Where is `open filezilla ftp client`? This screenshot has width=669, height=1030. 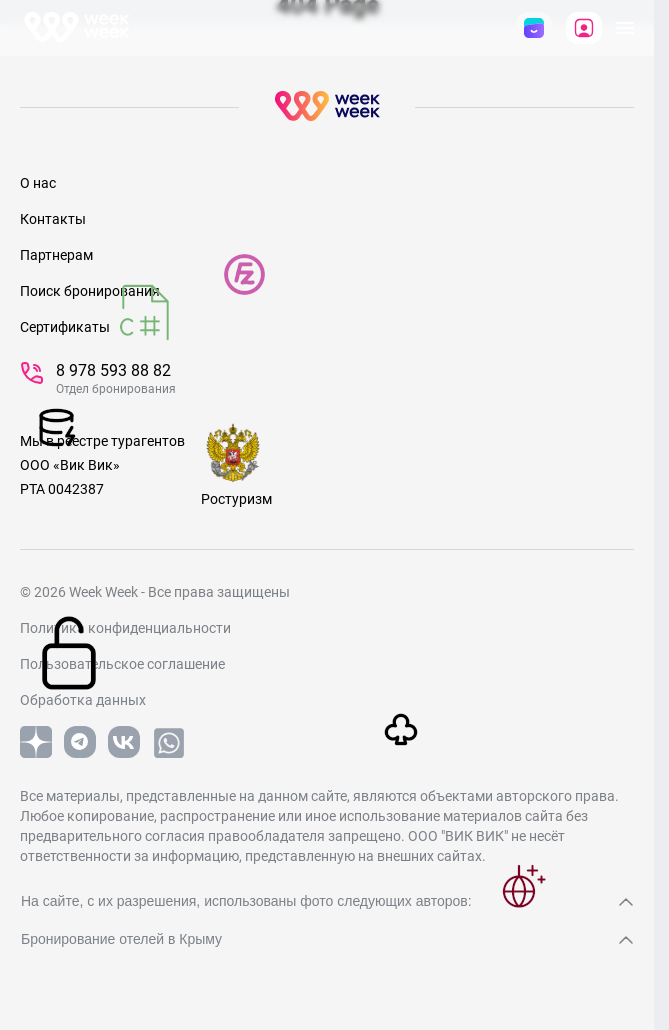
open filezilla ftp client is located at coordinates (244, 274).